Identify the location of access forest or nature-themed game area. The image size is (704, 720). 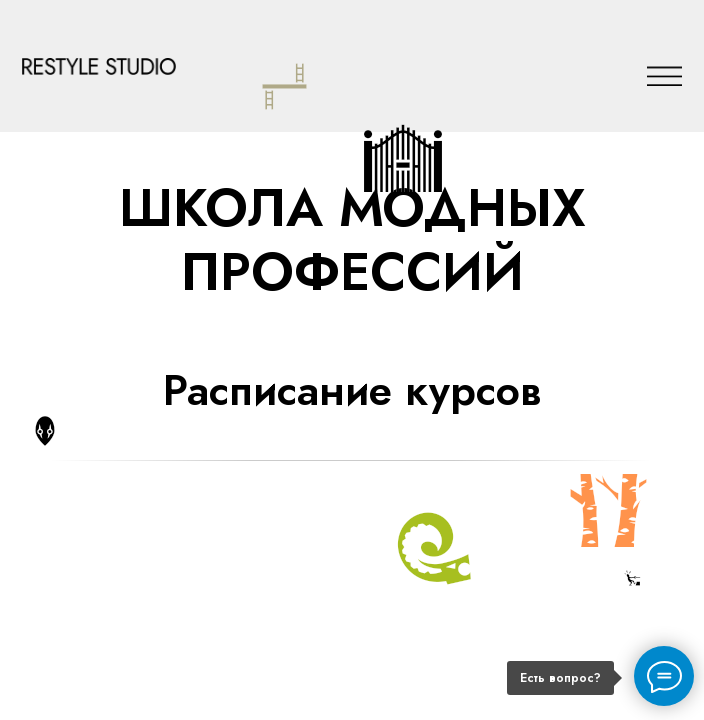
(608, 510).